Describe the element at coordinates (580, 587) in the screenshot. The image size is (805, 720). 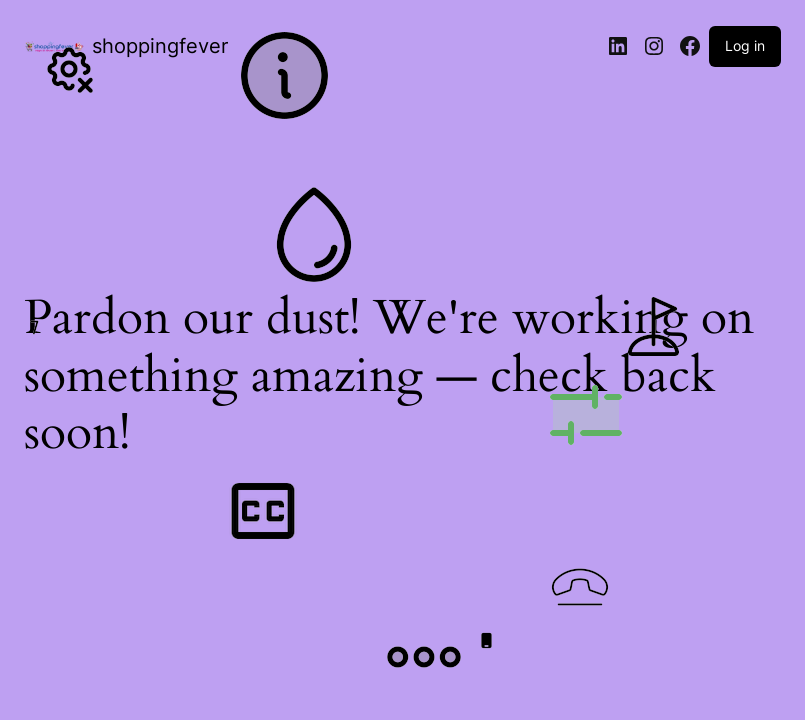
I see `end the current call` at that location.